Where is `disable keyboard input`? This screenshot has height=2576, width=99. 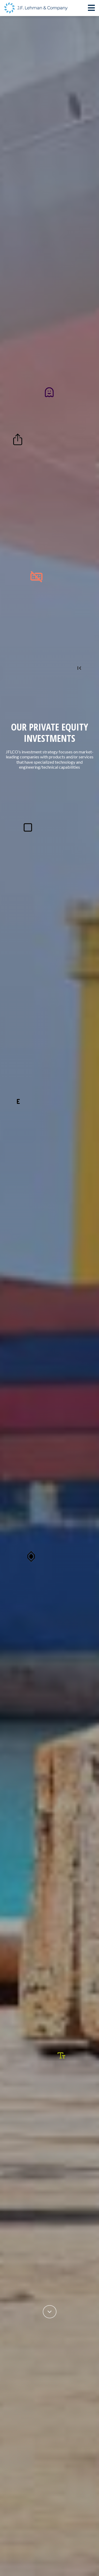 disable keyboard input is located at coordinates (36, 577).